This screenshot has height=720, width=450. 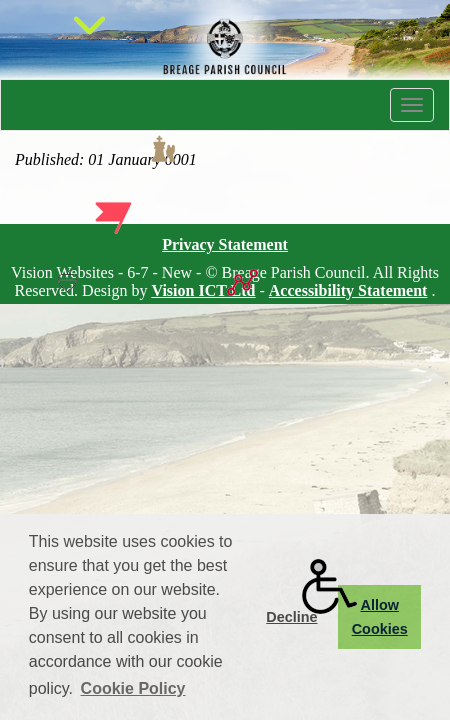 What do you see at coordinates (162, 149) in the screenshot?
I see `play chess game` at bounding box center [162, 149].